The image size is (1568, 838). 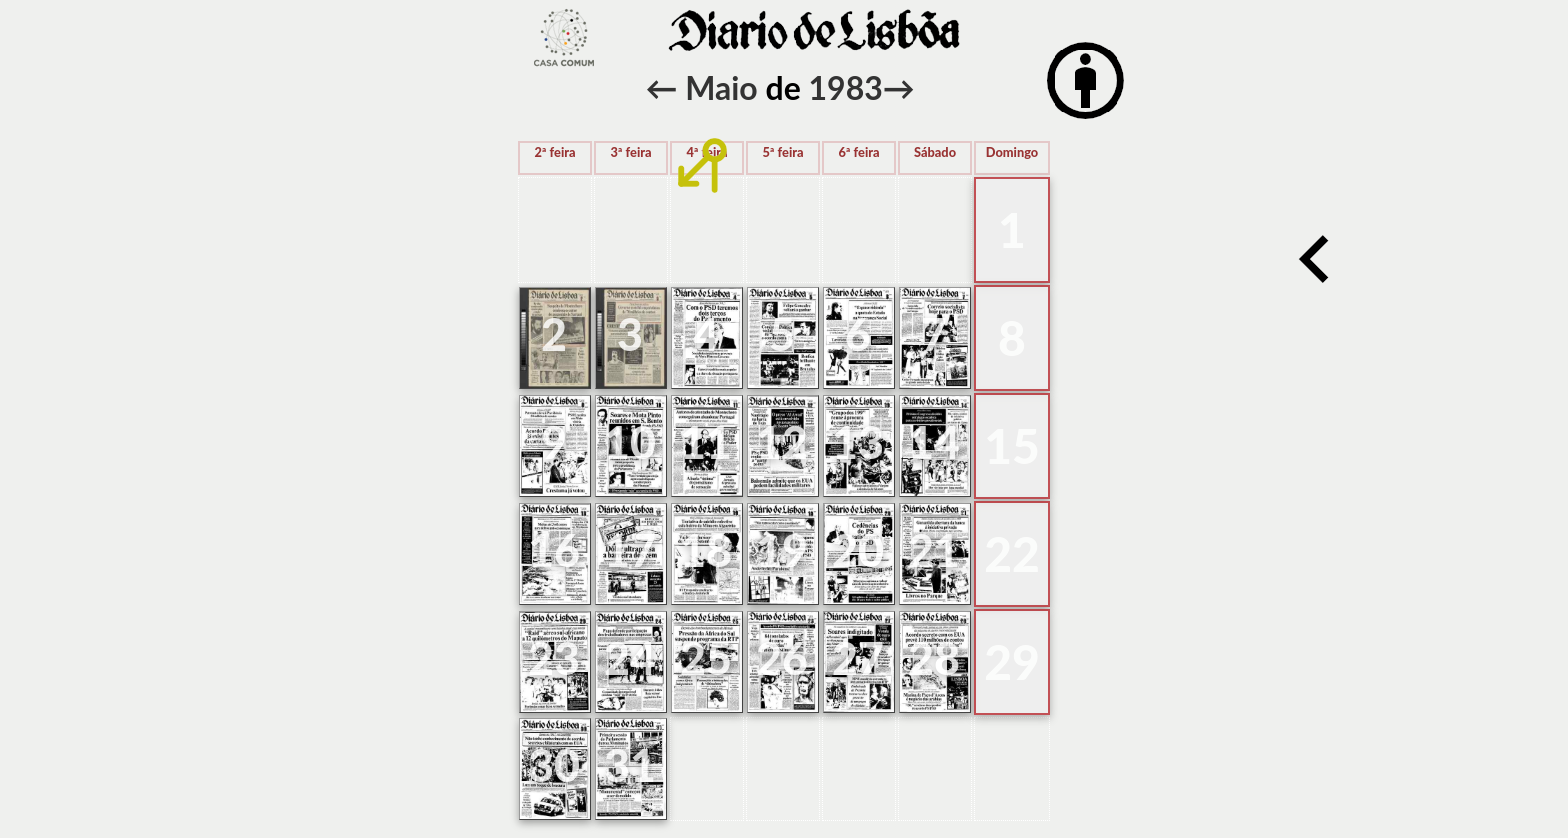 I want to click on view attribution or credits information, so click(x=1085, y=80).